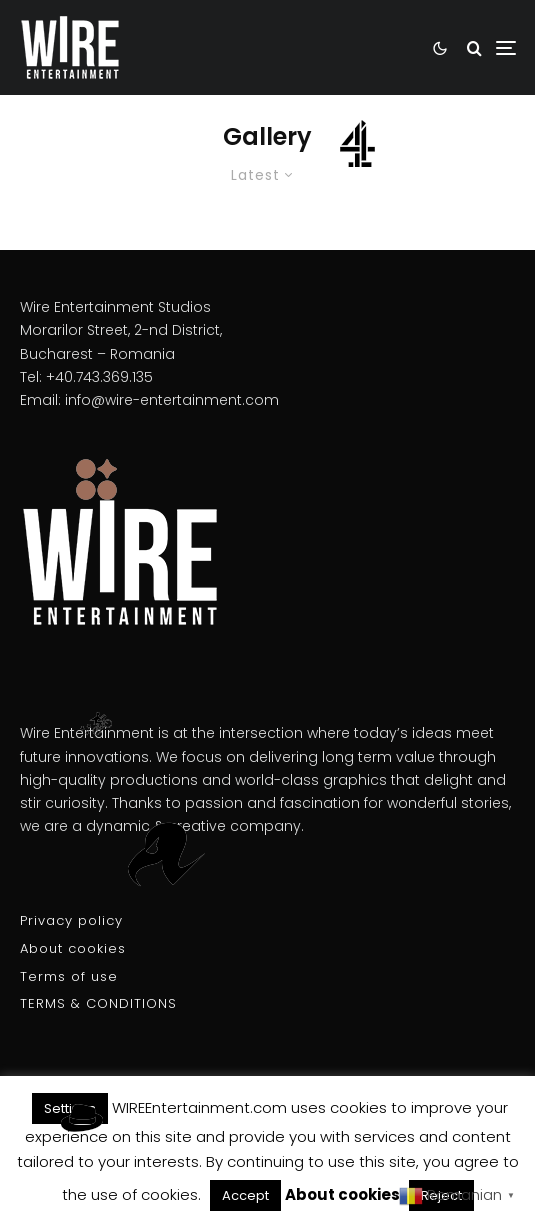 This screenshot has height=1223, width=535. What do you see at coordinates (166, 854) in the screenshot?
I see `visit The Register technology news website` at bounding box center [166, 854].